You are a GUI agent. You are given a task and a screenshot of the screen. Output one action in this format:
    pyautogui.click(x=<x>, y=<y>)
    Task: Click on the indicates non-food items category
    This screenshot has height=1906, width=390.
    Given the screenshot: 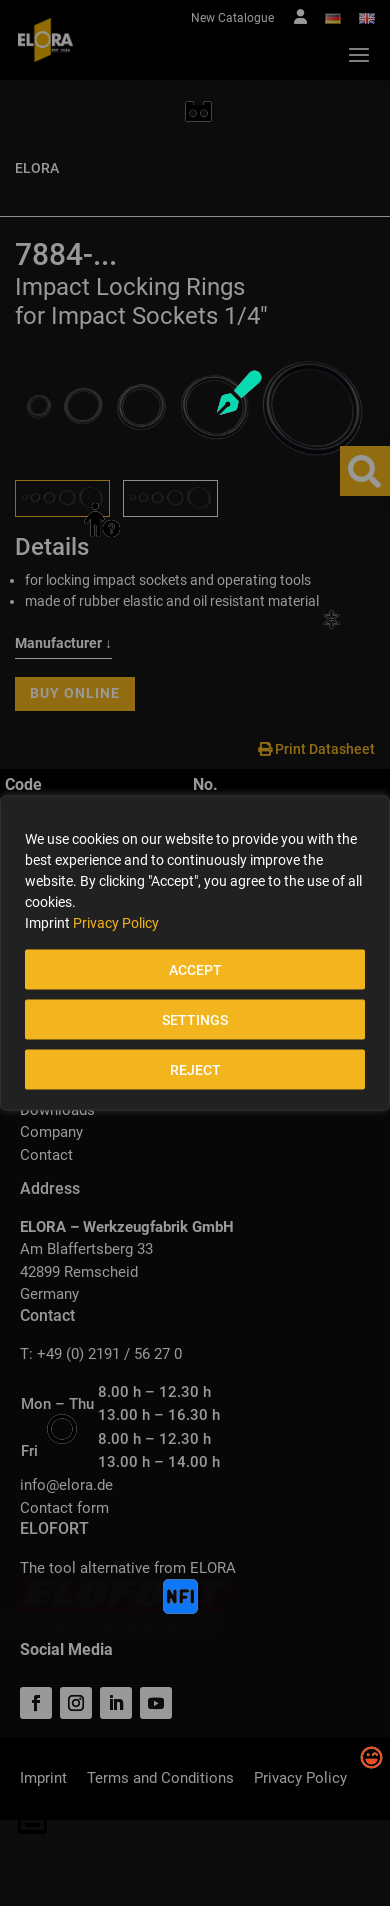 What is the action you would take?
    pyautogui.click(x=180, y=1596)
    